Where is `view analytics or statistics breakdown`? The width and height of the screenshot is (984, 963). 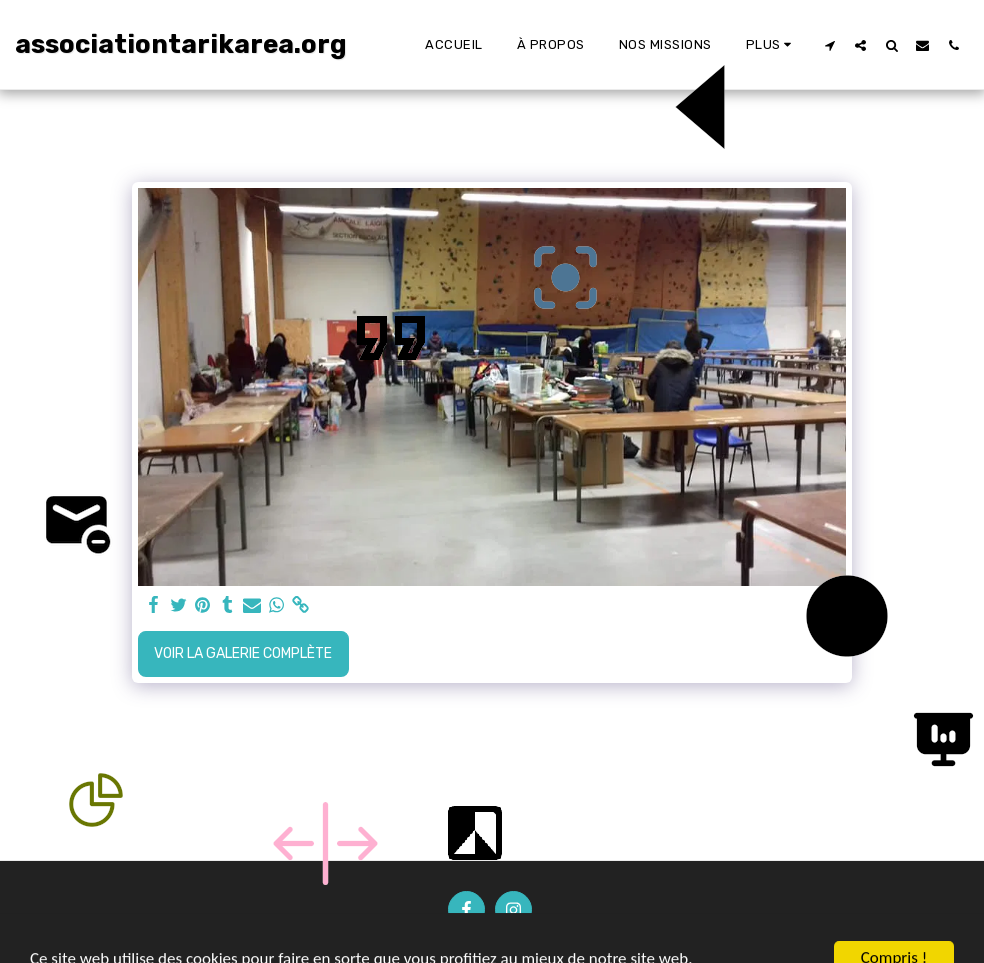
view analytics or statistics breakdown is located at coordinates (96, 800).